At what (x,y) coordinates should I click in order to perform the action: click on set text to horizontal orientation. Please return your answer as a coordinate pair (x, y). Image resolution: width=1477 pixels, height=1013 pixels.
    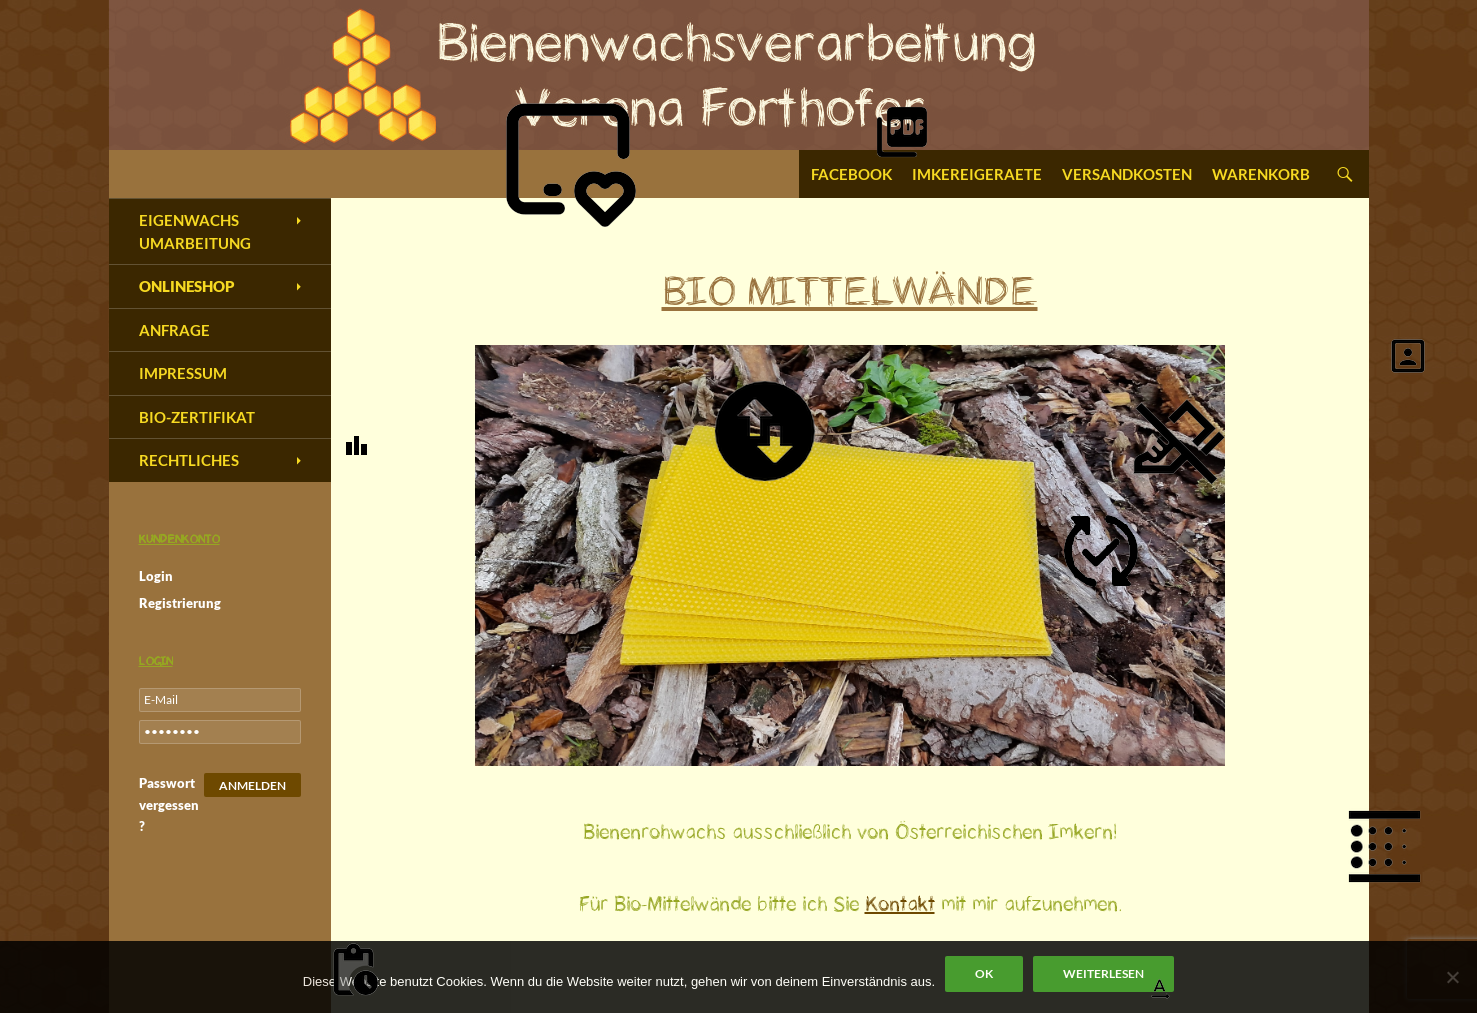
    Looking at the image, I should click on (1159, 989).